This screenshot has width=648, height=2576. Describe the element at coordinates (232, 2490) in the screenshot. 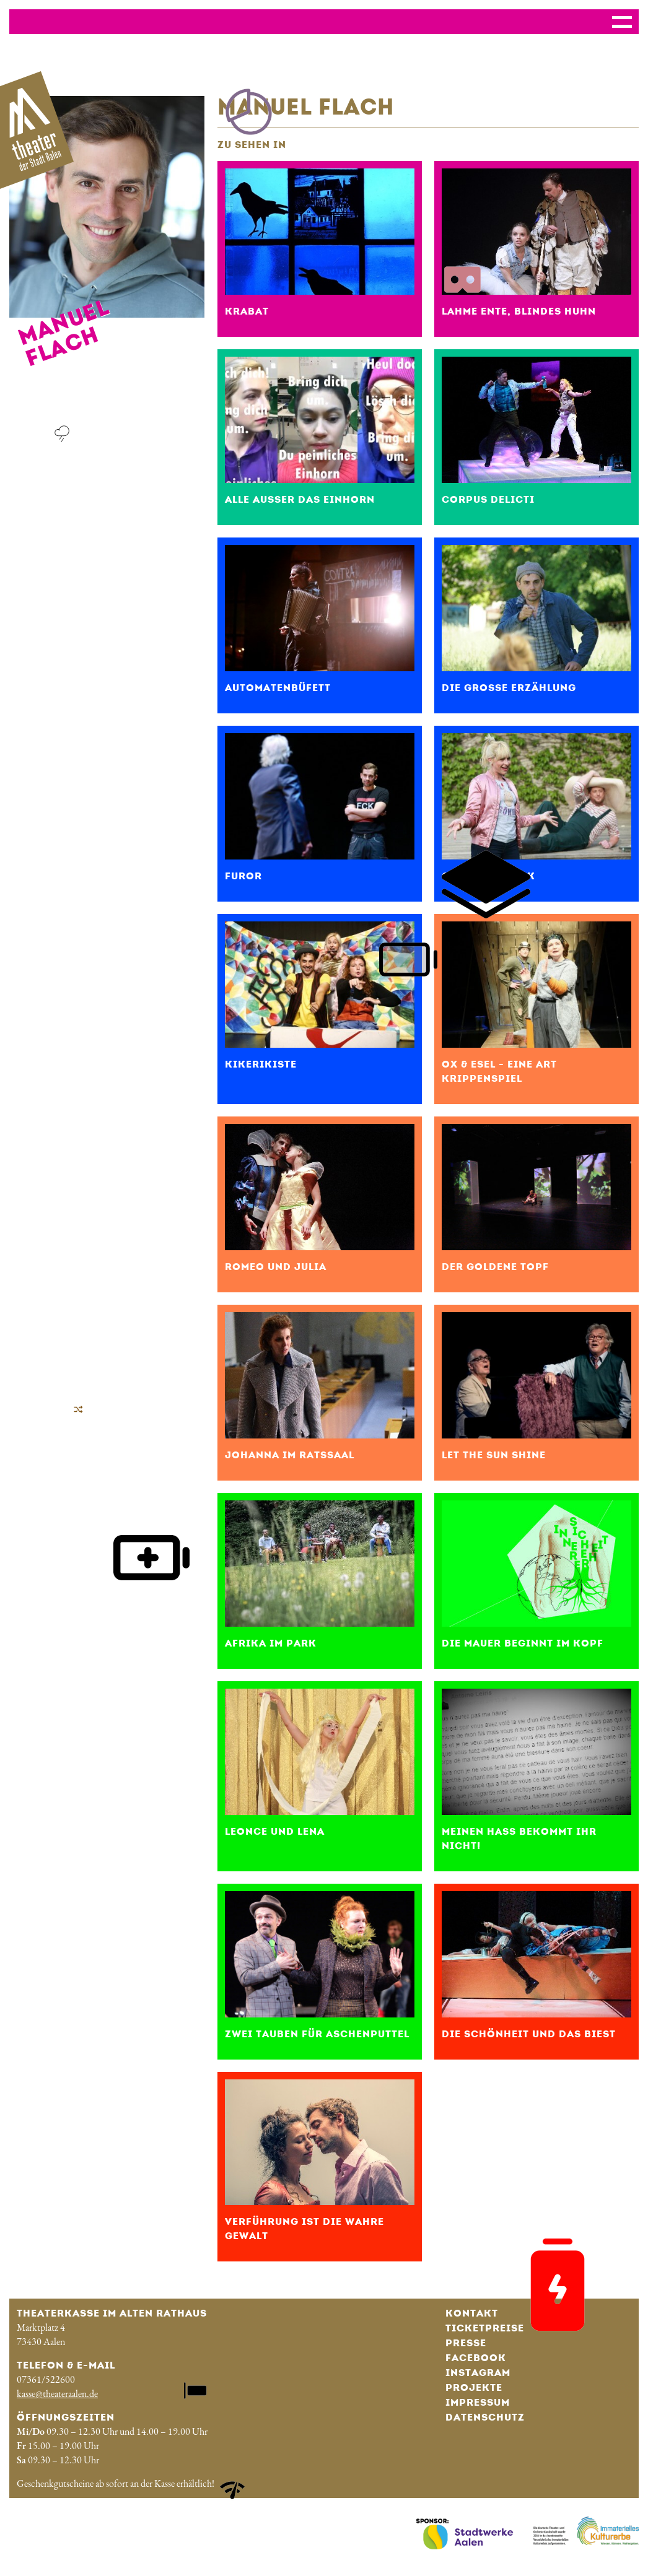

I see `check network connection speed` at that location.